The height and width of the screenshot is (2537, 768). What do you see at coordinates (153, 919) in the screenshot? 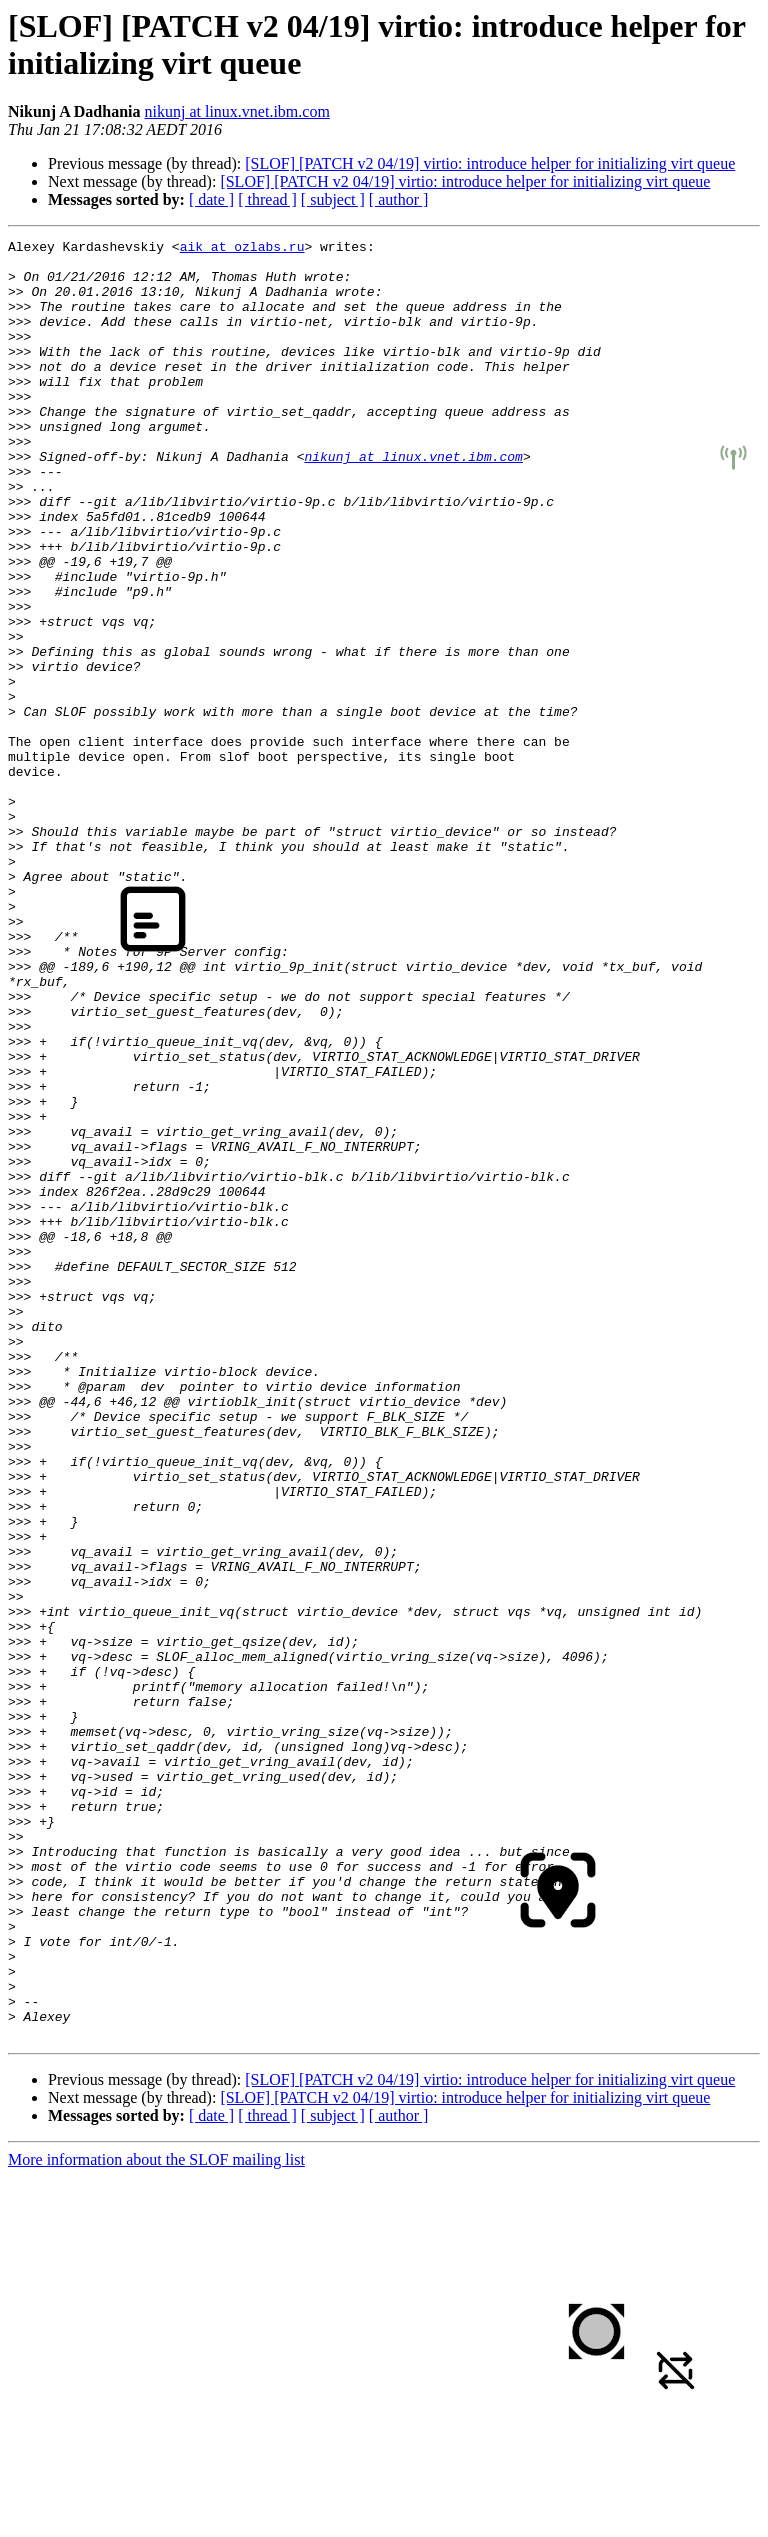
I see `align content to bottom-left of container` at bounding box center [153, 919].